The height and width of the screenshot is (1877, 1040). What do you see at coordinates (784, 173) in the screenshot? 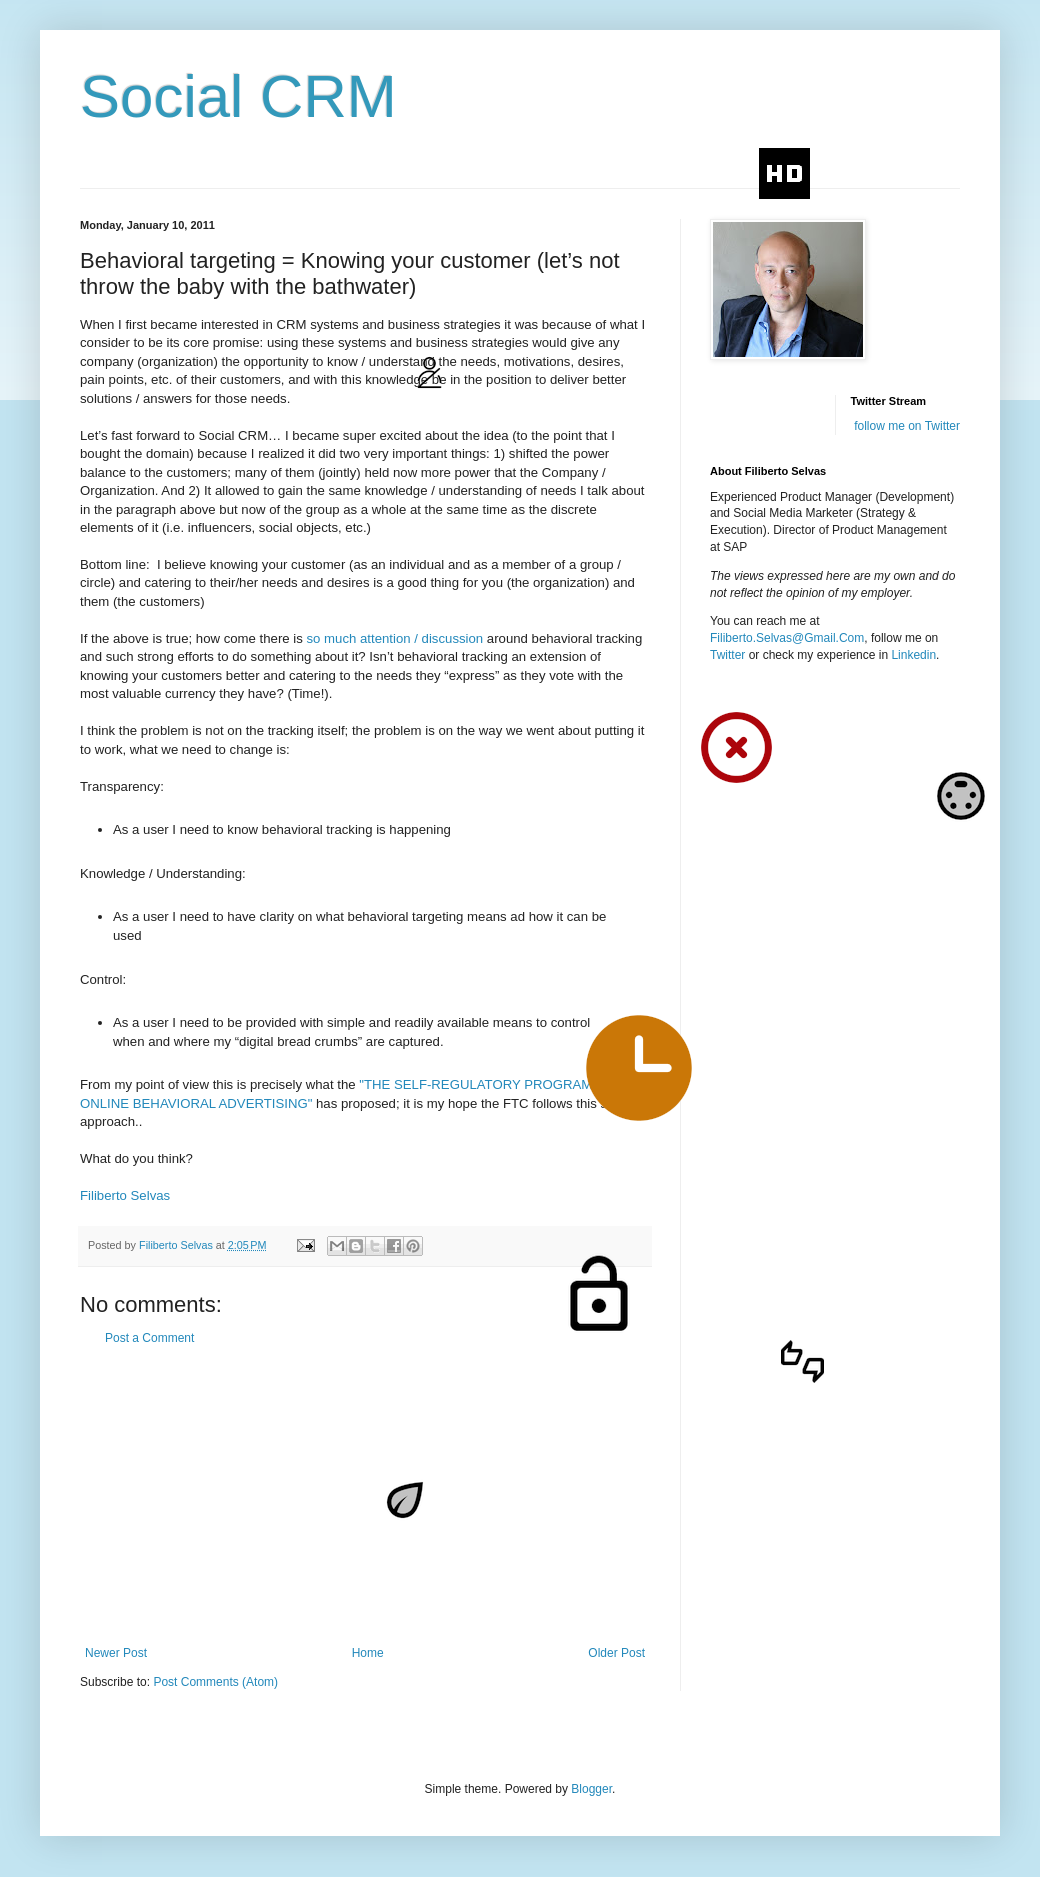
I see `indicates high definition video quality is available` at bounding box center [784, 173].